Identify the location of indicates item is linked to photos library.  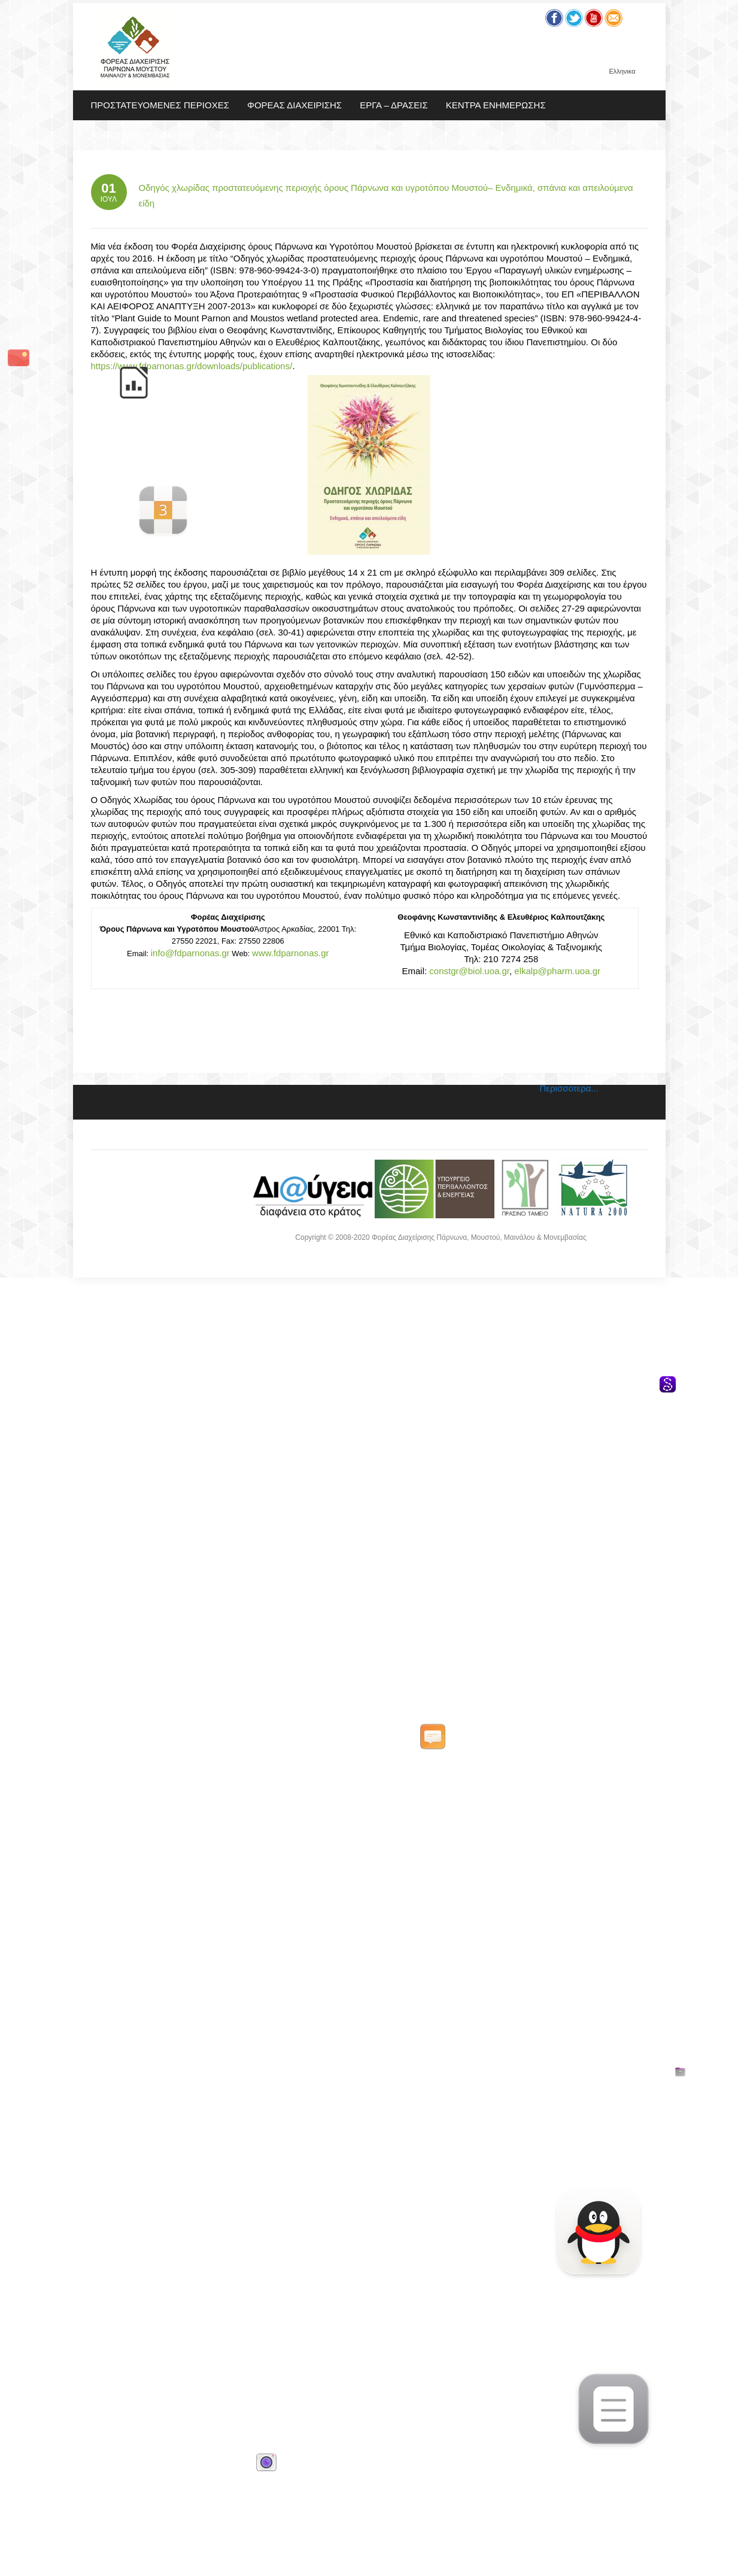
(19, 358).